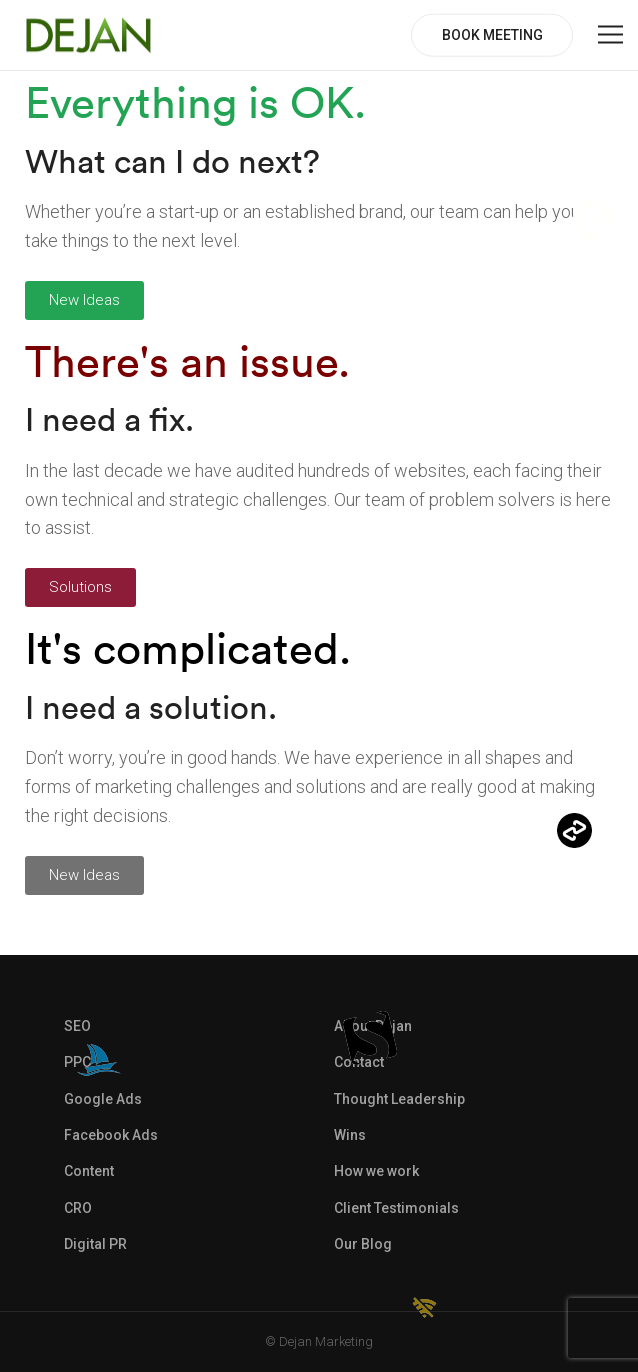 The width and height of the screenshot is (638, 1372). I want to click on visit smashing magazine website, so click(370, 1038).